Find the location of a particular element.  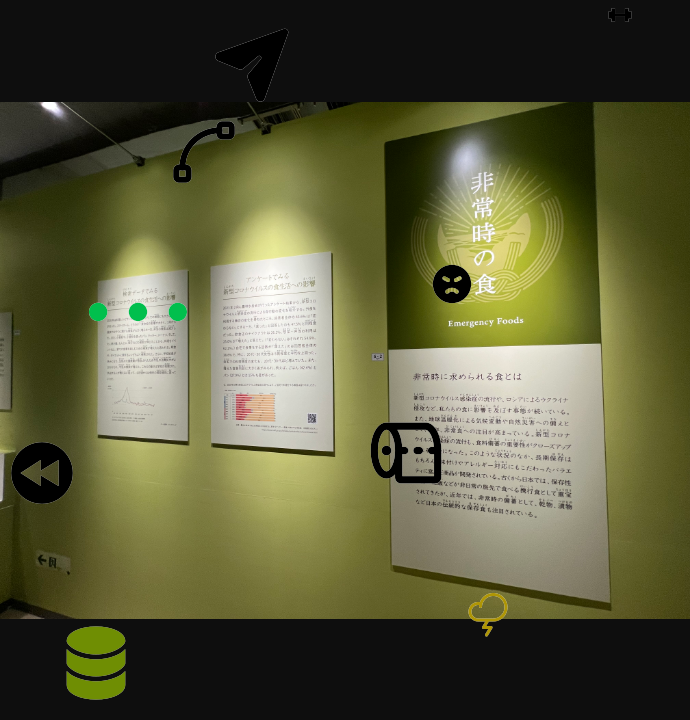

access server settings or configuration is located at coordinates (96, 663).